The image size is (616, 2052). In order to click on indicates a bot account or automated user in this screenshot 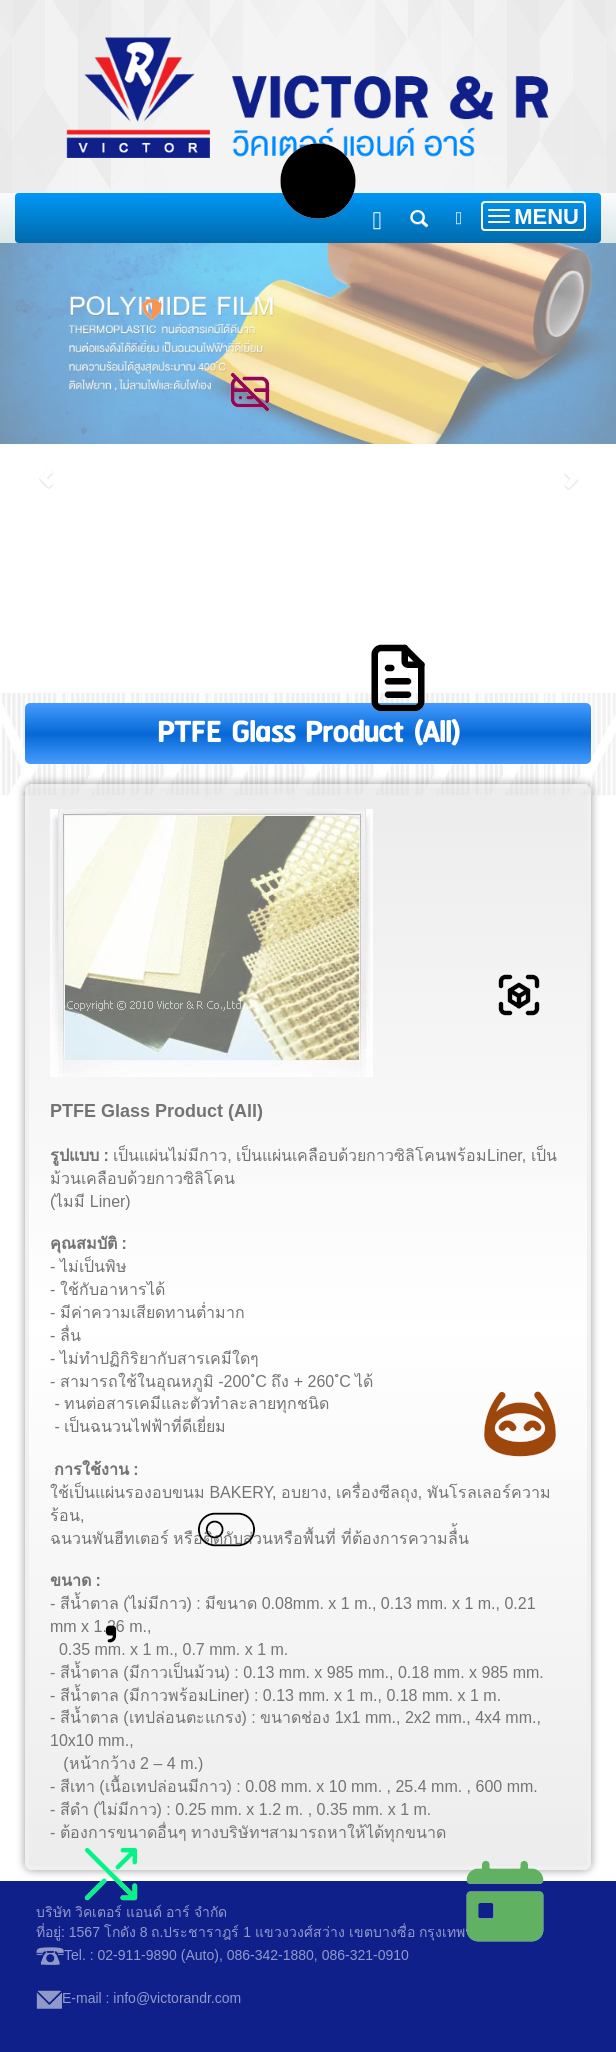, I will do `click(520, 1424)`.